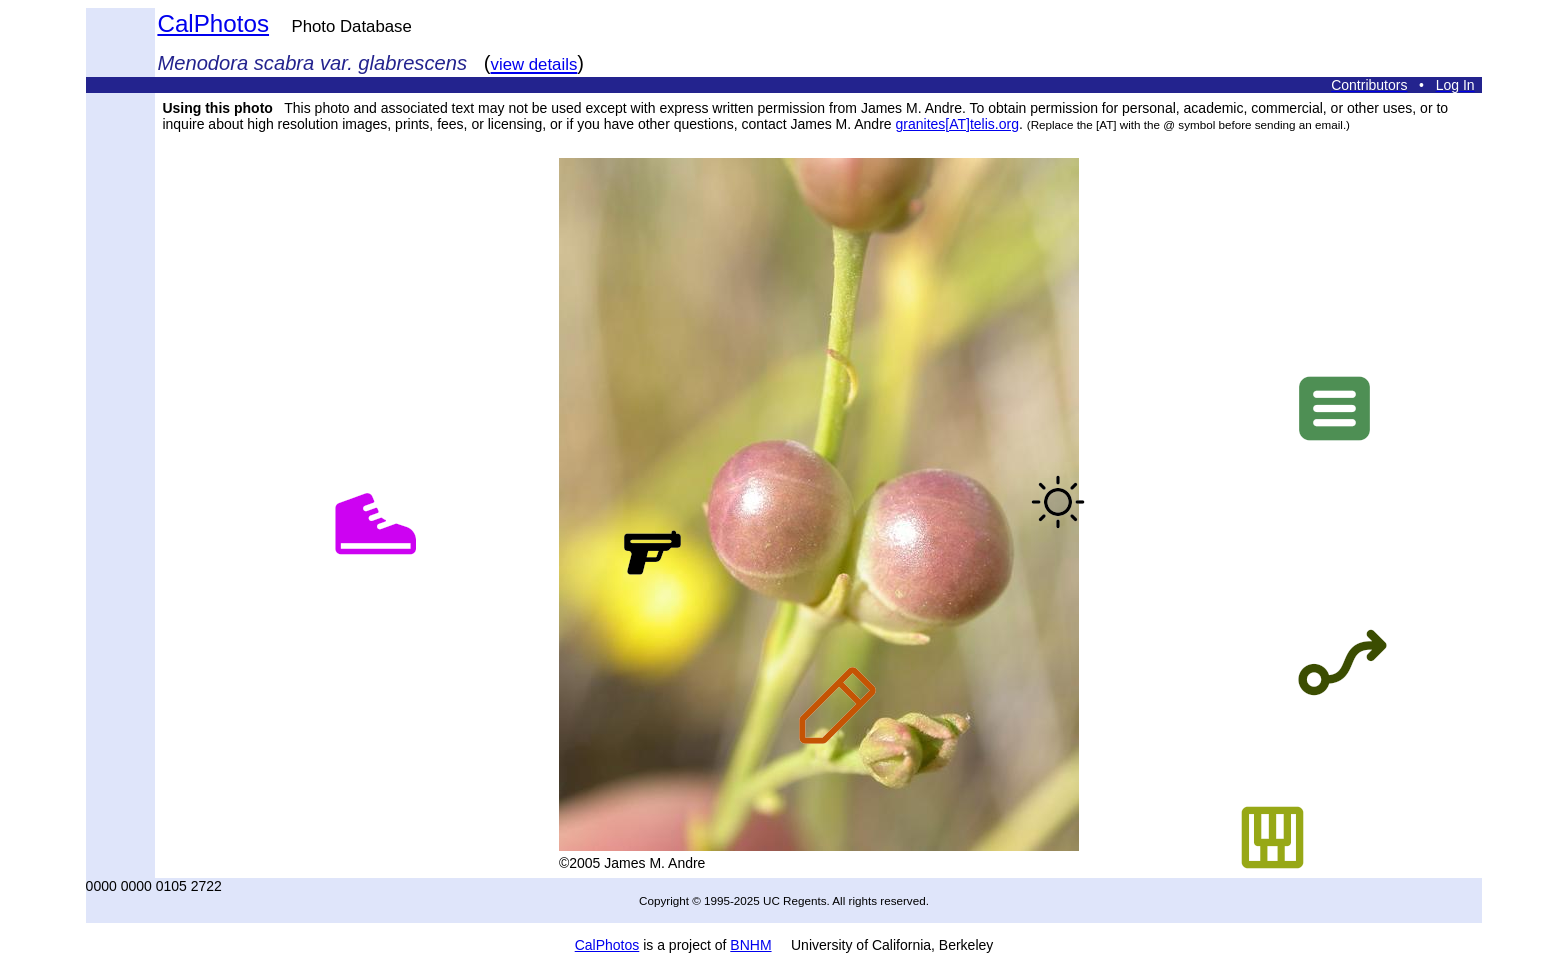 The image size is (1568, 961). What do you see at coordinates (652, 552) in the screenshot?
I see `indicates weapon or firearms-related content` at bounding box center [652, 552].